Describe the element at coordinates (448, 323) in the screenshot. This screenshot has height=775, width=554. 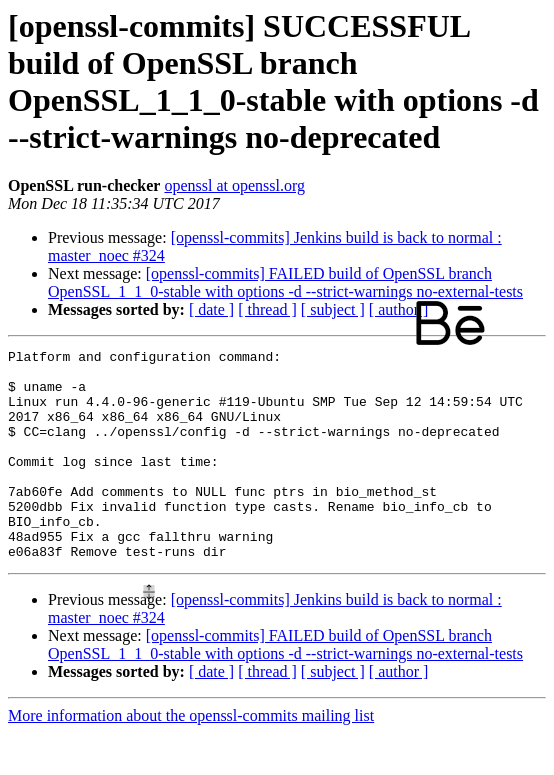
I see `visit behance profile or portfolio` at that location.